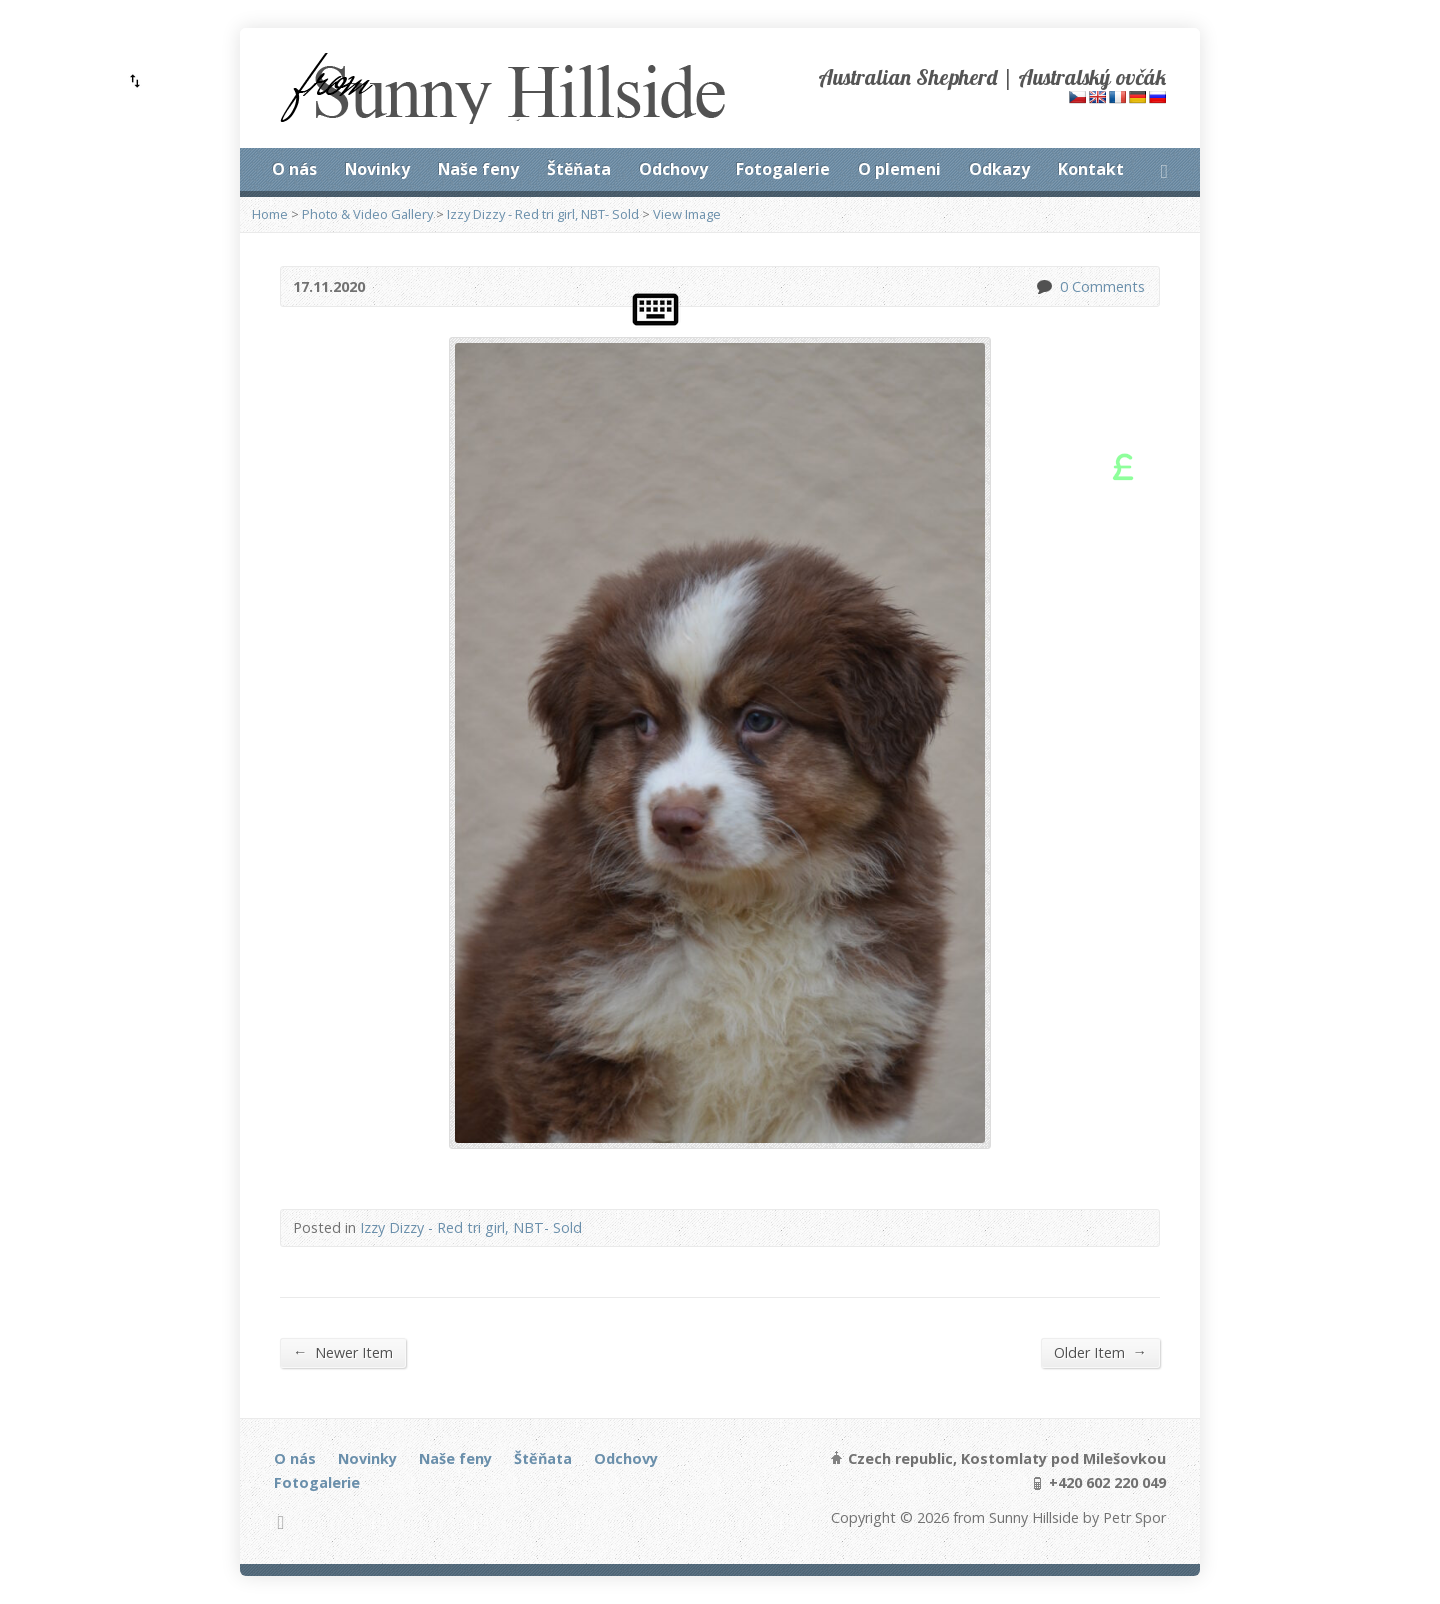 The width and height of the screenshot is (1440, 1604). What do you see at coordinates (1123, 466) in the screenshot?
I see `indicates british pound sterling currency` at bounding box center [1123, 466].